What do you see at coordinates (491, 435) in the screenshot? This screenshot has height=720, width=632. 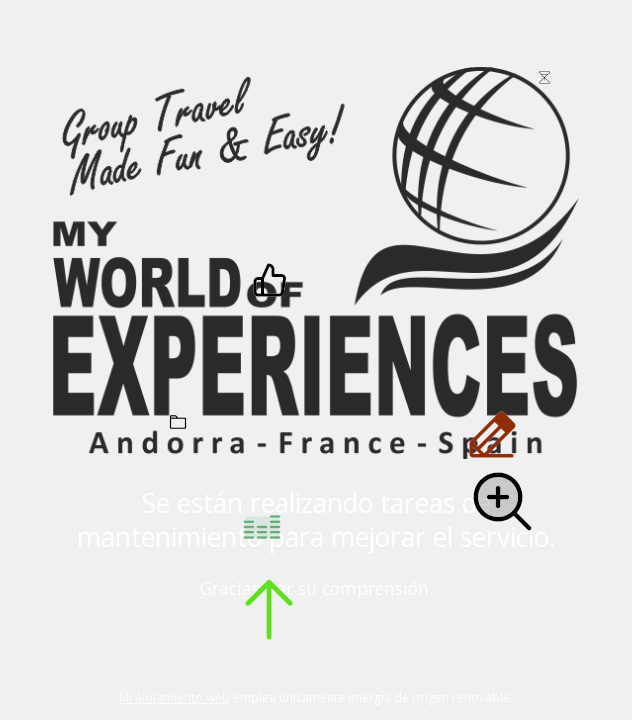 I see `edit or modify content` at bounding box center [491, 435].